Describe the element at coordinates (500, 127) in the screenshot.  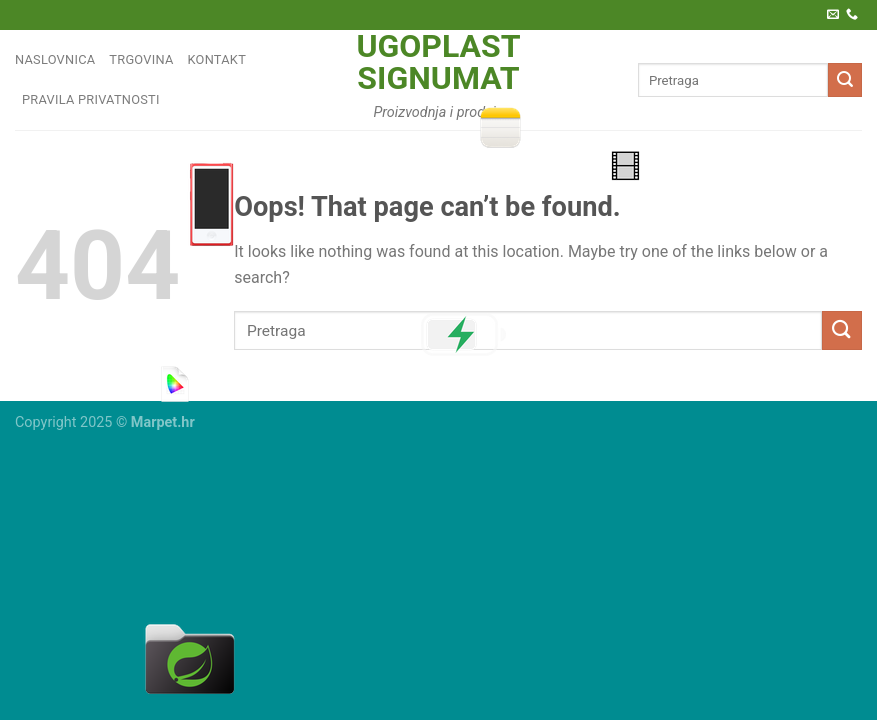
I see `open the notes app` at that location.